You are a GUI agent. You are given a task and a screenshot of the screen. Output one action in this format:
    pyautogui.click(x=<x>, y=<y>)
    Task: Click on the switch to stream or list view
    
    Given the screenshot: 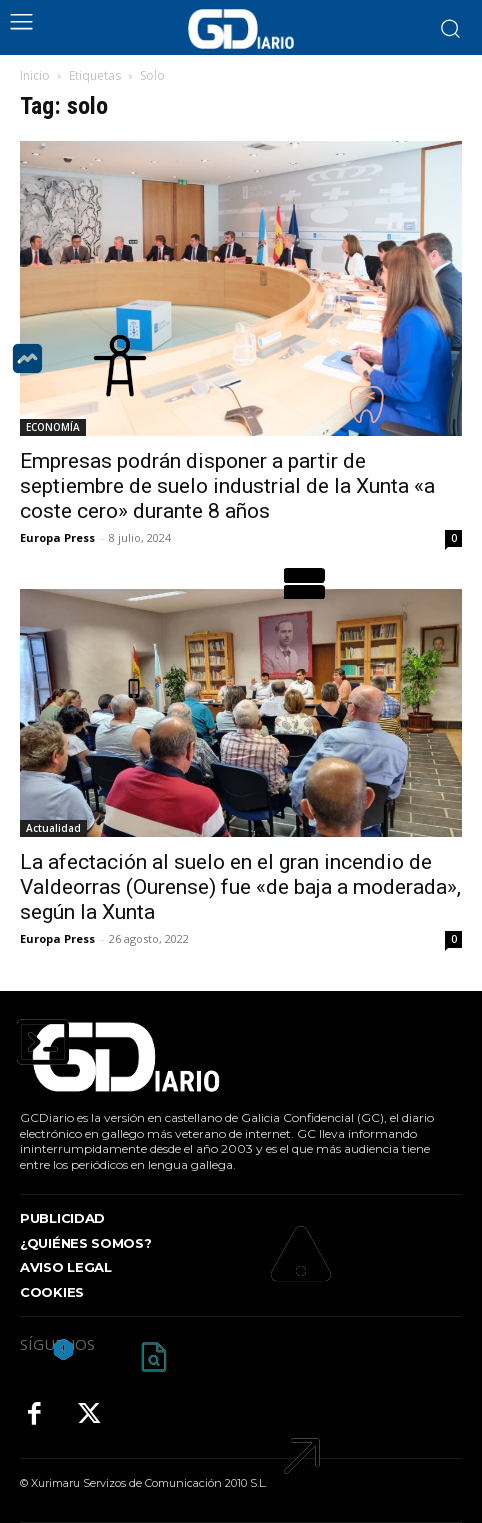 What is the action you would take?
    pyautogui.click(x=303, y=585)
    